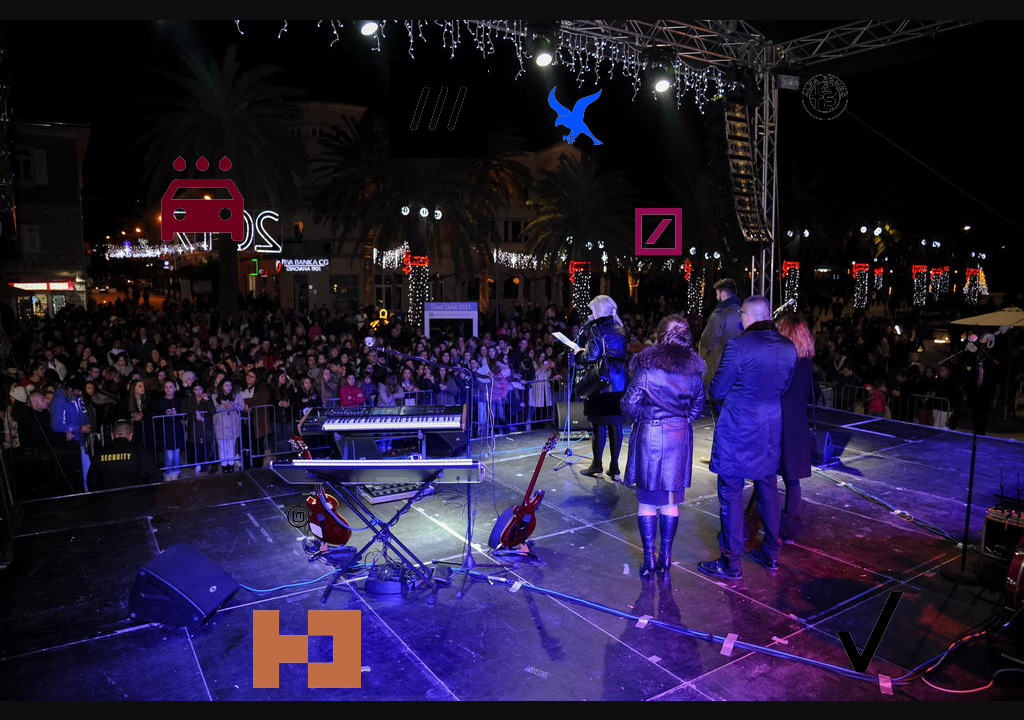 This screenshot has width=1024, height=720. I want to click on access Deutsche Bank banking services, so click(658, 231).